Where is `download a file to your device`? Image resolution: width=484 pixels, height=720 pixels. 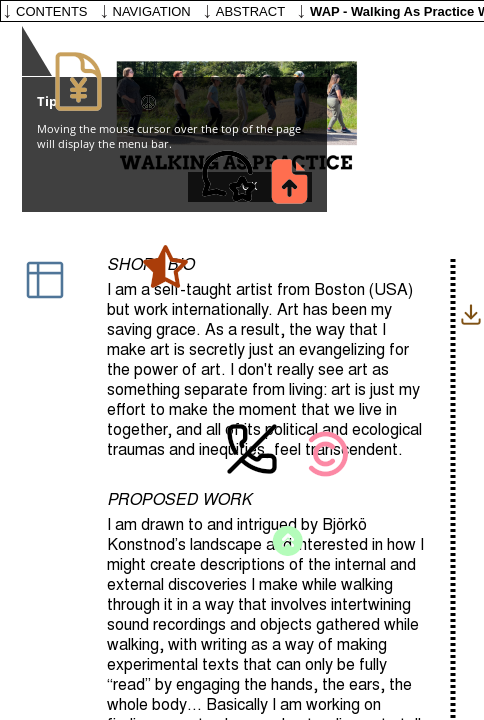
download a file to your device is located at coordinates (471, 314).